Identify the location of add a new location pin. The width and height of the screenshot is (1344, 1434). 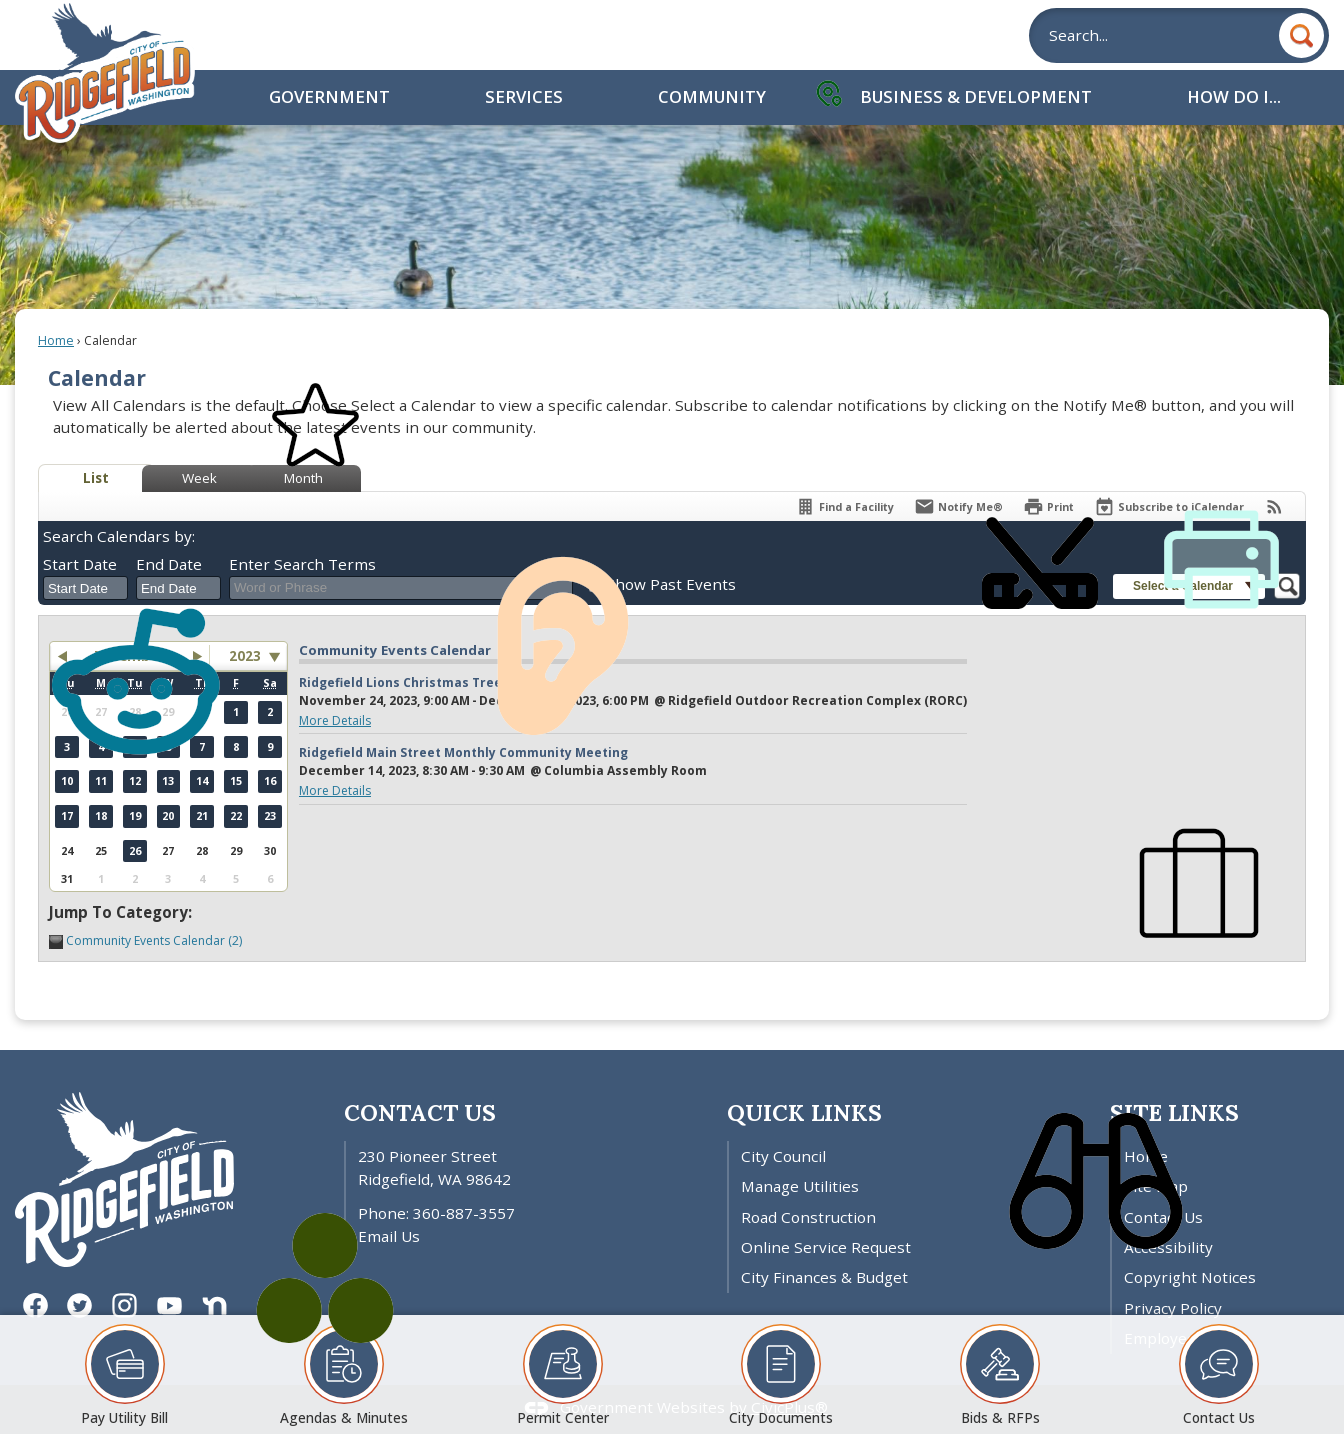
(828, 93).